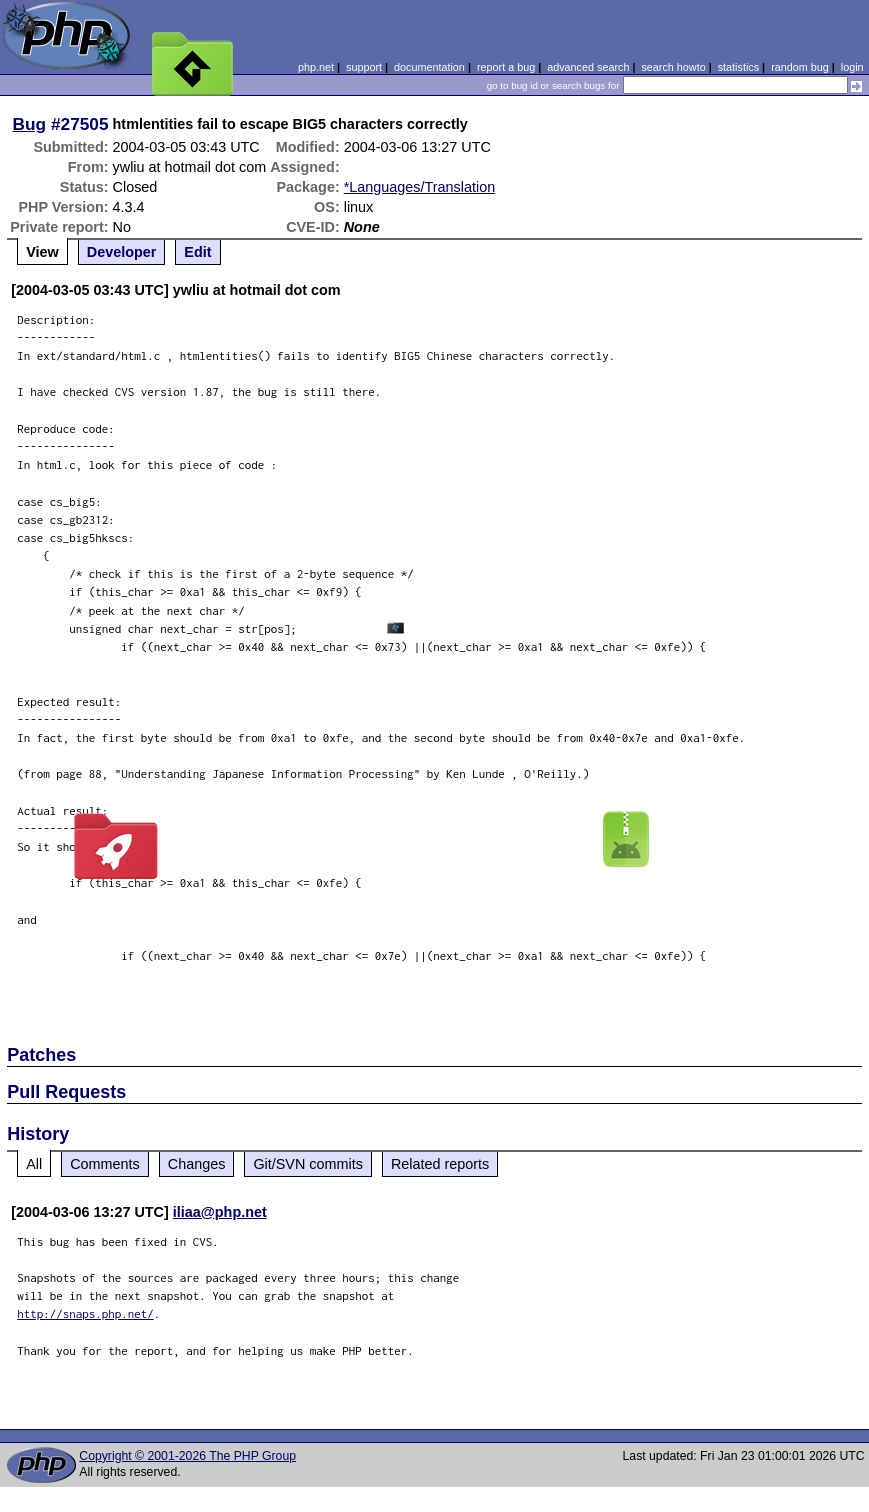  What do you see at coordinates (115, 848) in the screenshot?
I see `open folder containing launch or startup files` at bounding box center [115, 848].